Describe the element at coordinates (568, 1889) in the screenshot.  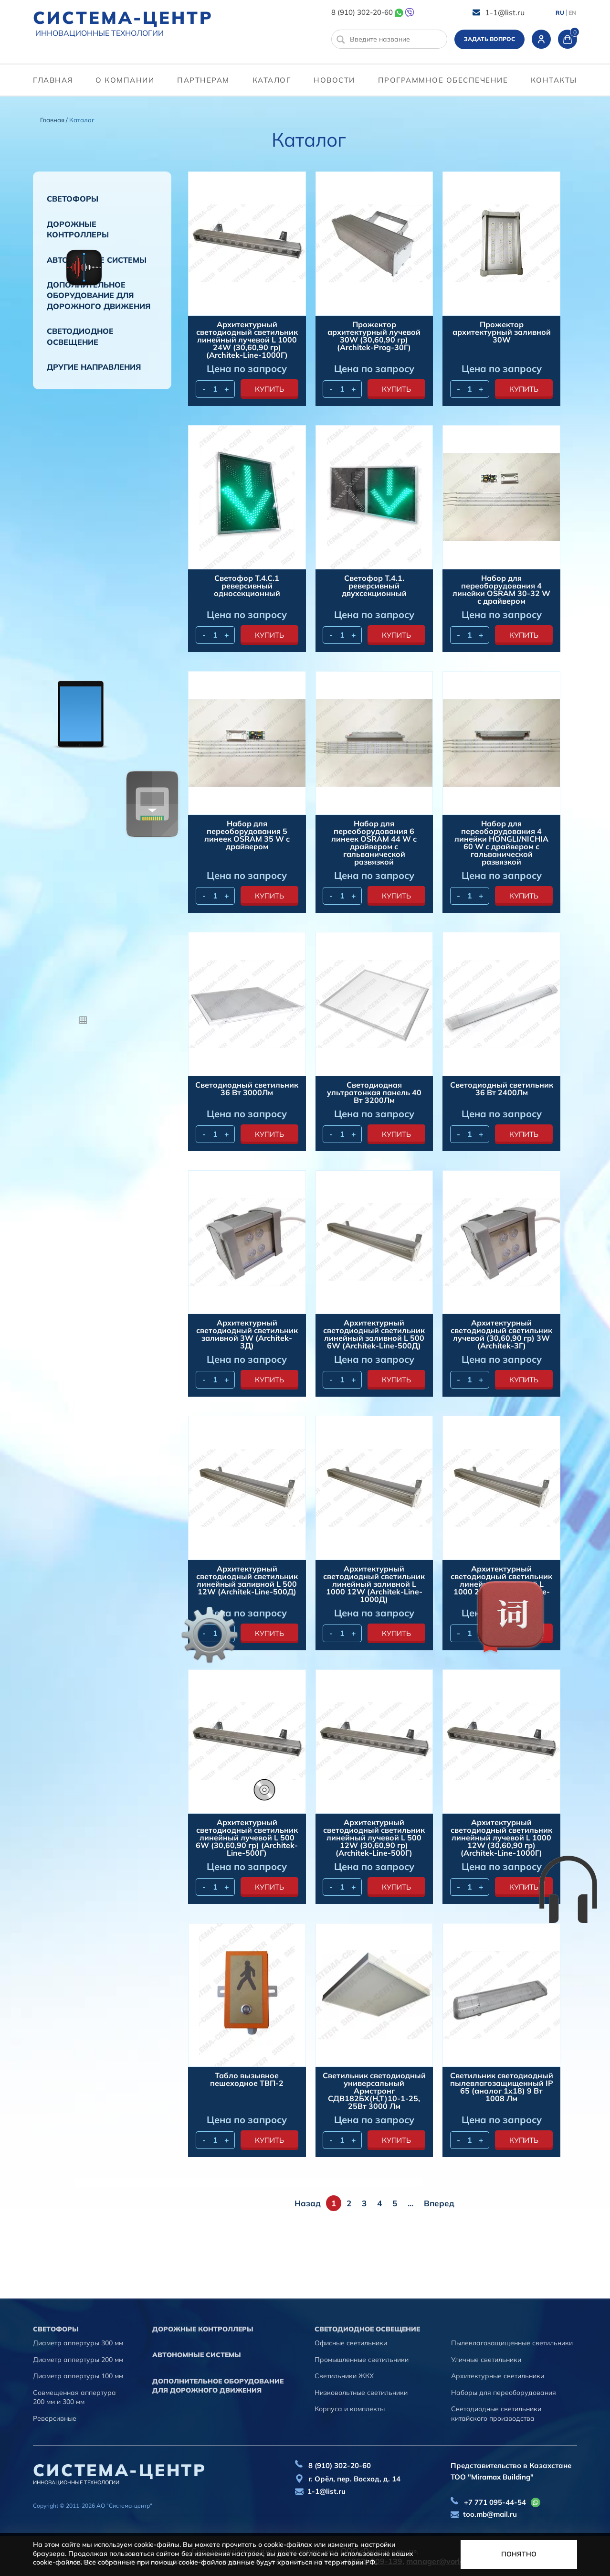
I see `audio output set to headphones` at that location.